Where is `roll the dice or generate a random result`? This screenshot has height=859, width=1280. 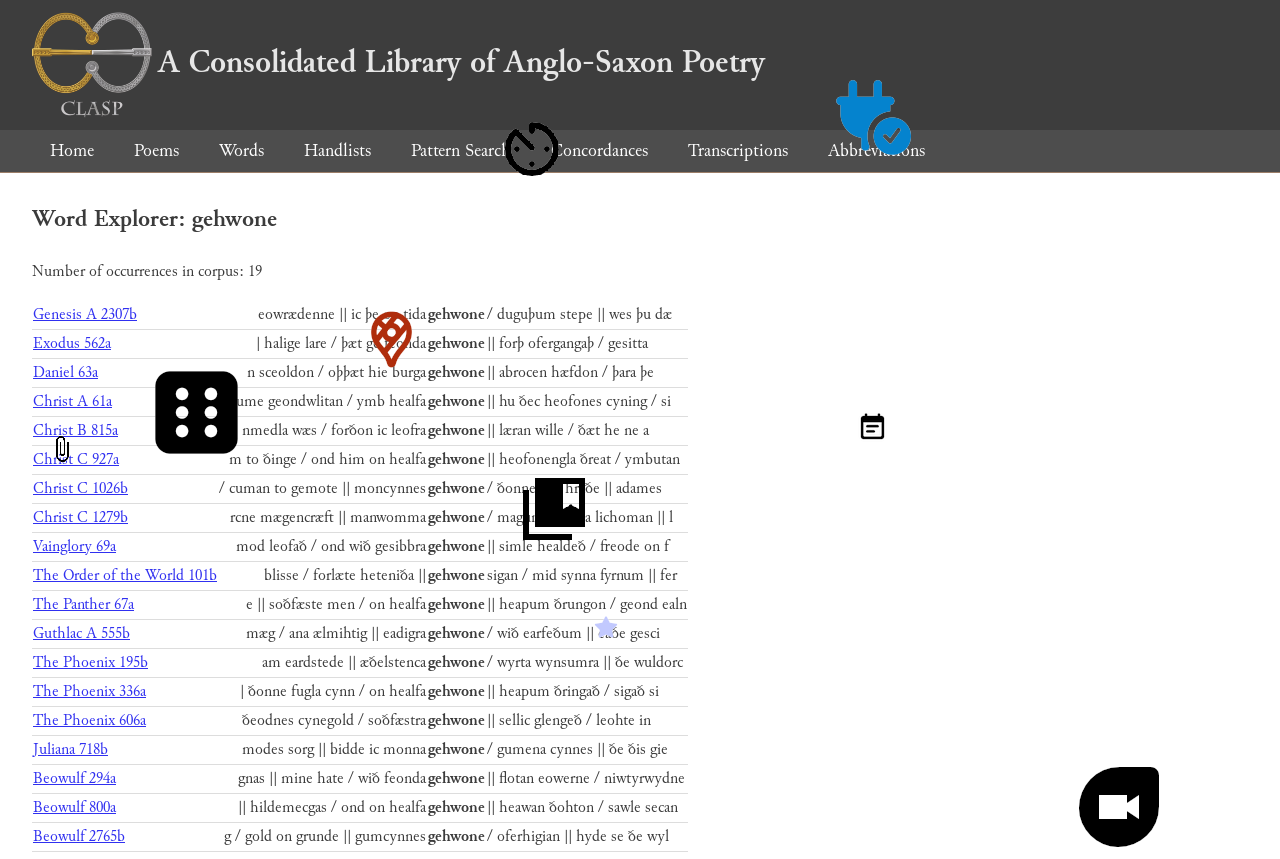
roll the dice or generate a random result is located at coordinates (196, 412).